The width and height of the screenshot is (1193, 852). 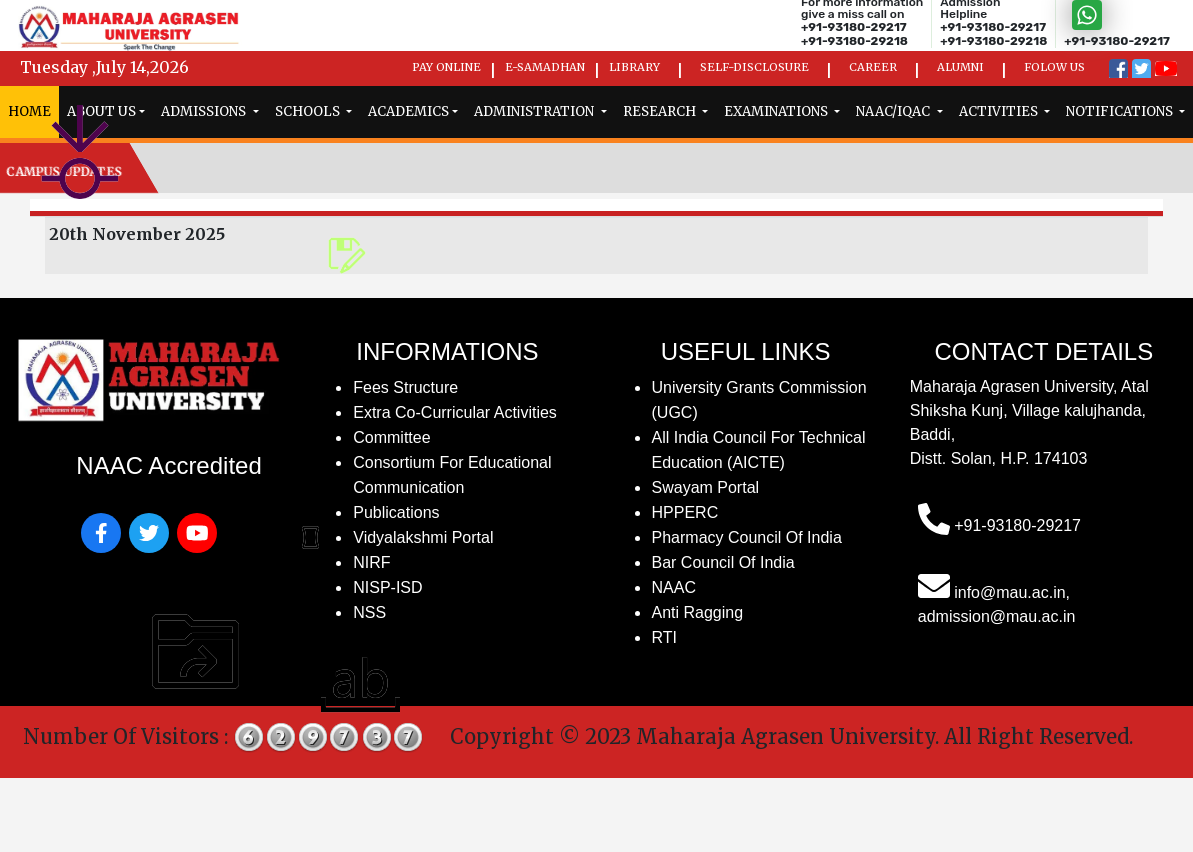 What do you see at coordinates (195, 651) in the screenshot?
I see `open a linked or shortcut folder` at bounding box center [195, 651].